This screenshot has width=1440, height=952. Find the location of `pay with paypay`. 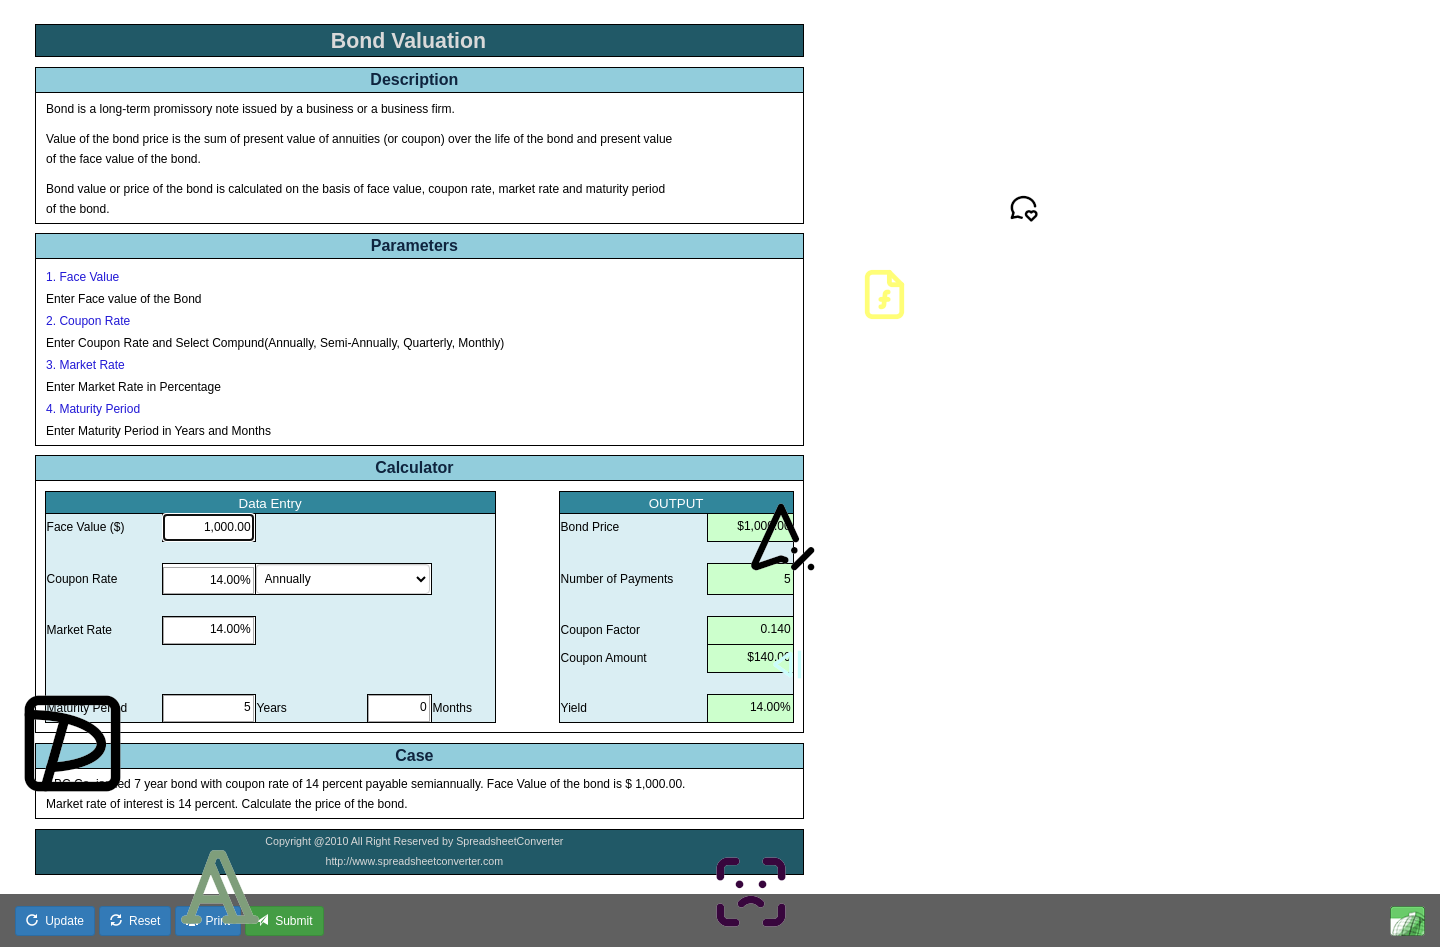

pay with paypay is located at coordinates (72, 743).